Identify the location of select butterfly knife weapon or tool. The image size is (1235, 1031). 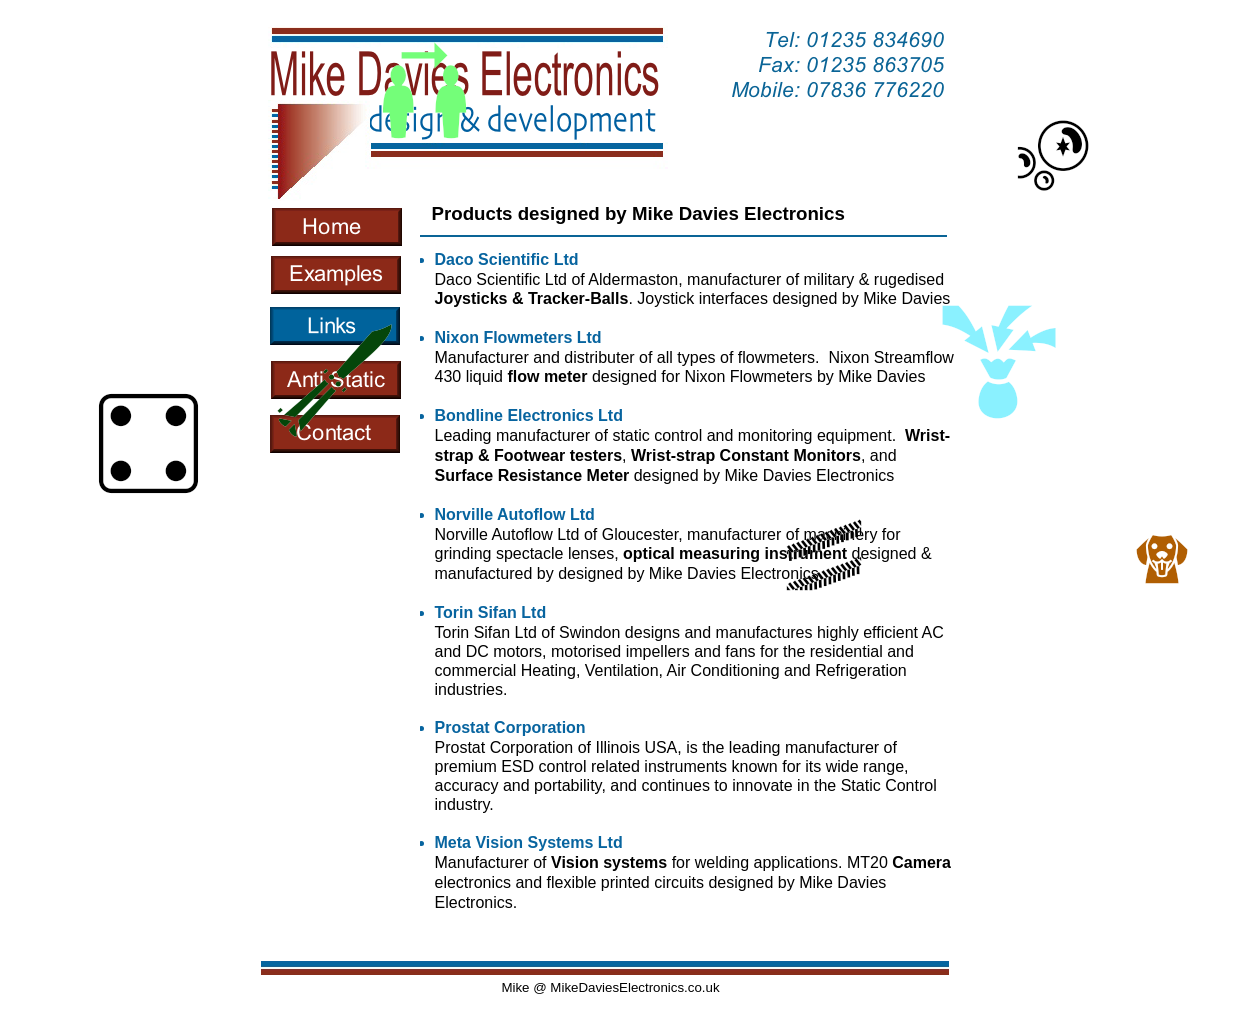
(334, 380).